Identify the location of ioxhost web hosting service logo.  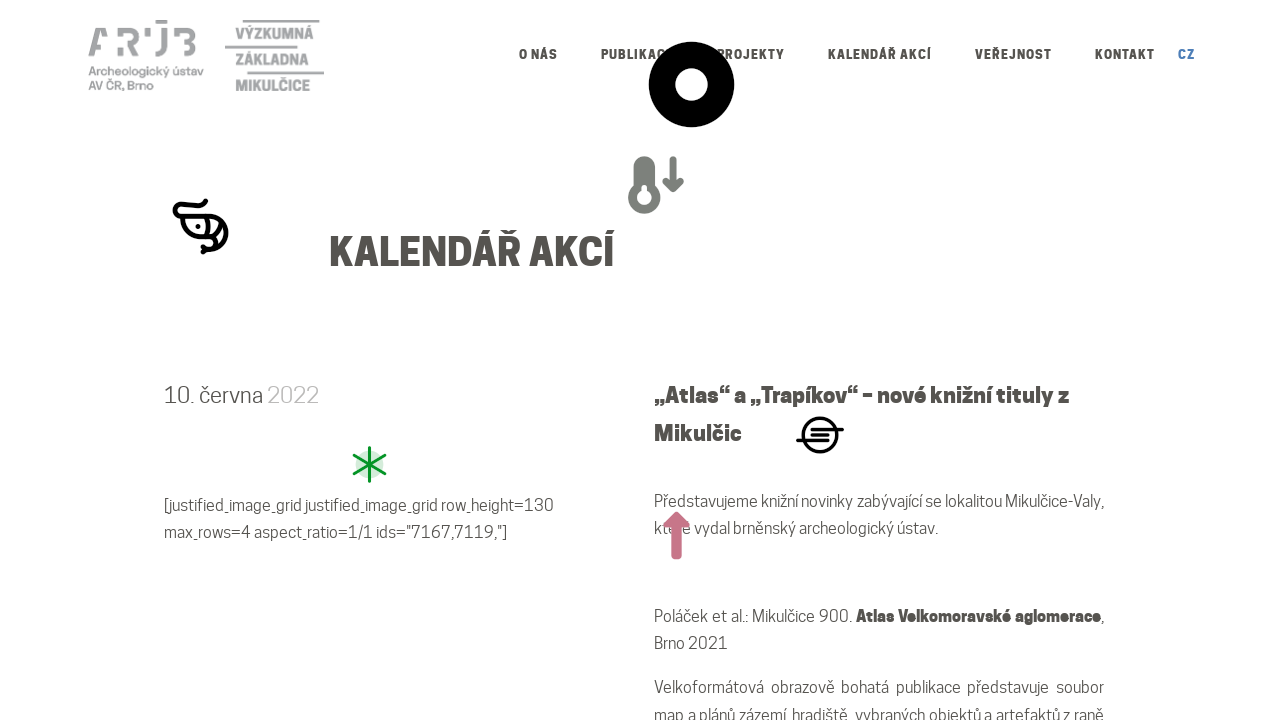
(820, 435).